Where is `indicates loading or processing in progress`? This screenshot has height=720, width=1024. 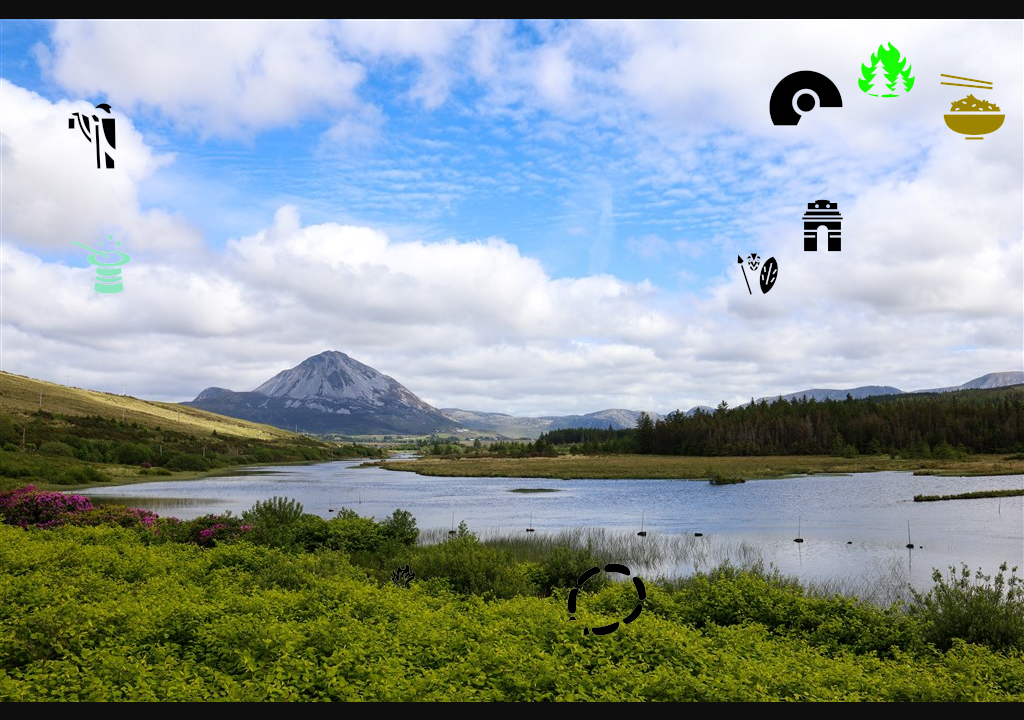 indicates loading or processing in progress is located at coordinates (607, 600).